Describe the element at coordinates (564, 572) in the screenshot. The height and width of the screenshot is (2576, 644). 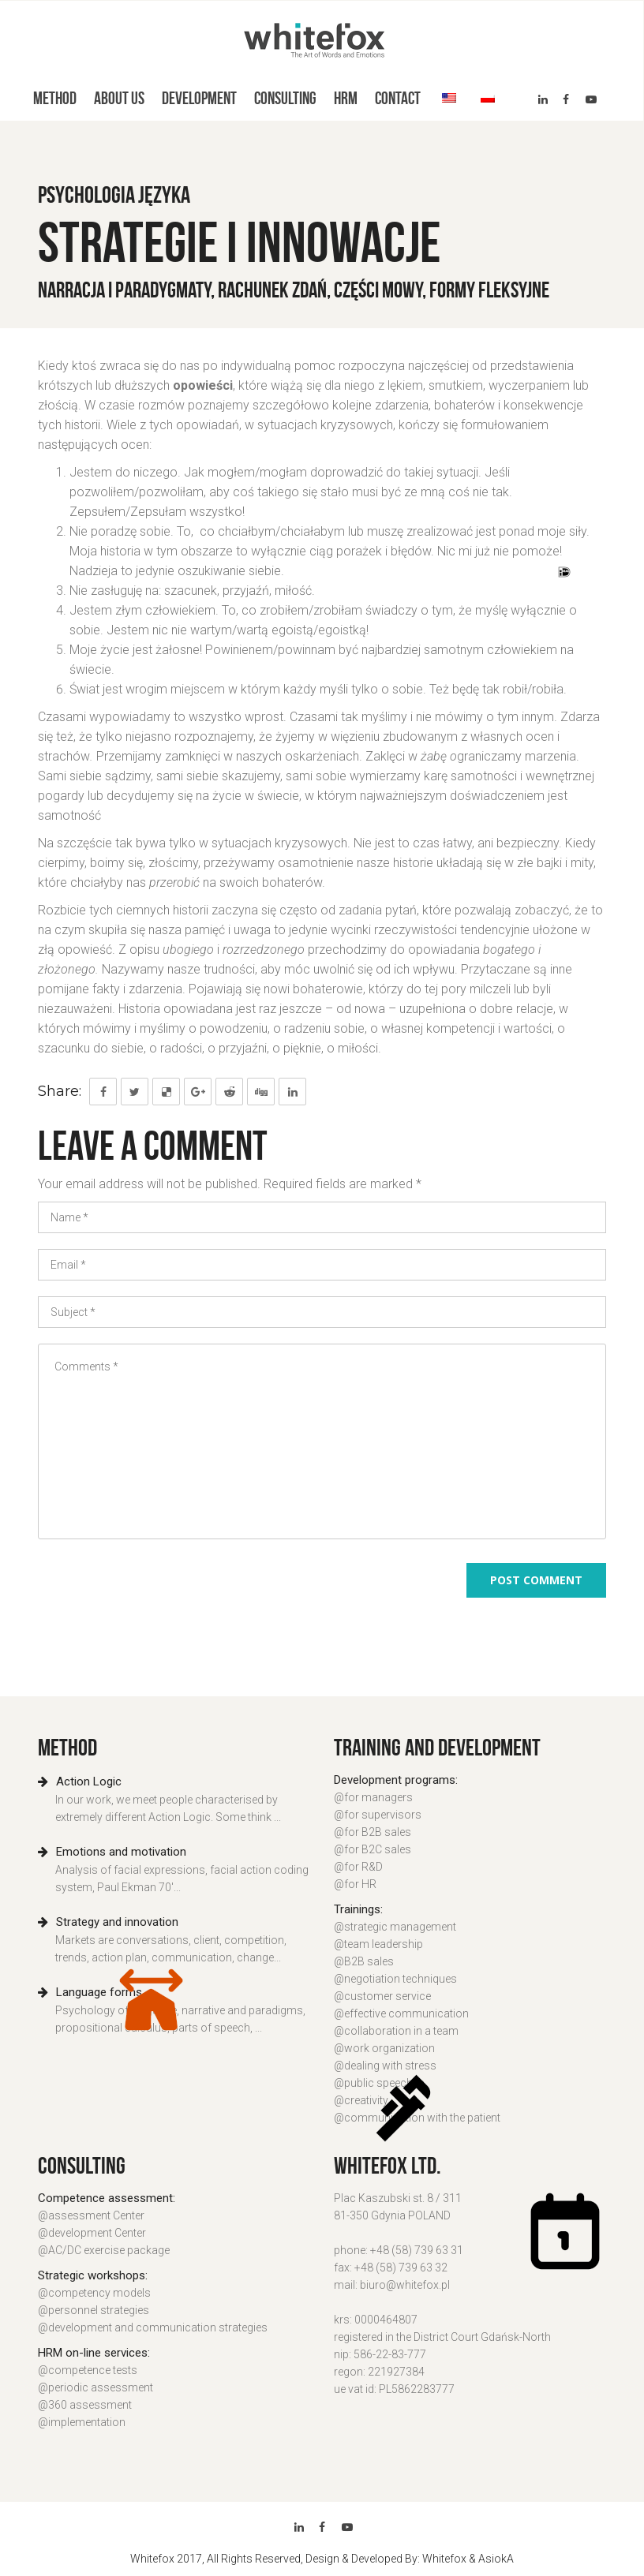
I see `pay with iDEAL payment method` at that location.